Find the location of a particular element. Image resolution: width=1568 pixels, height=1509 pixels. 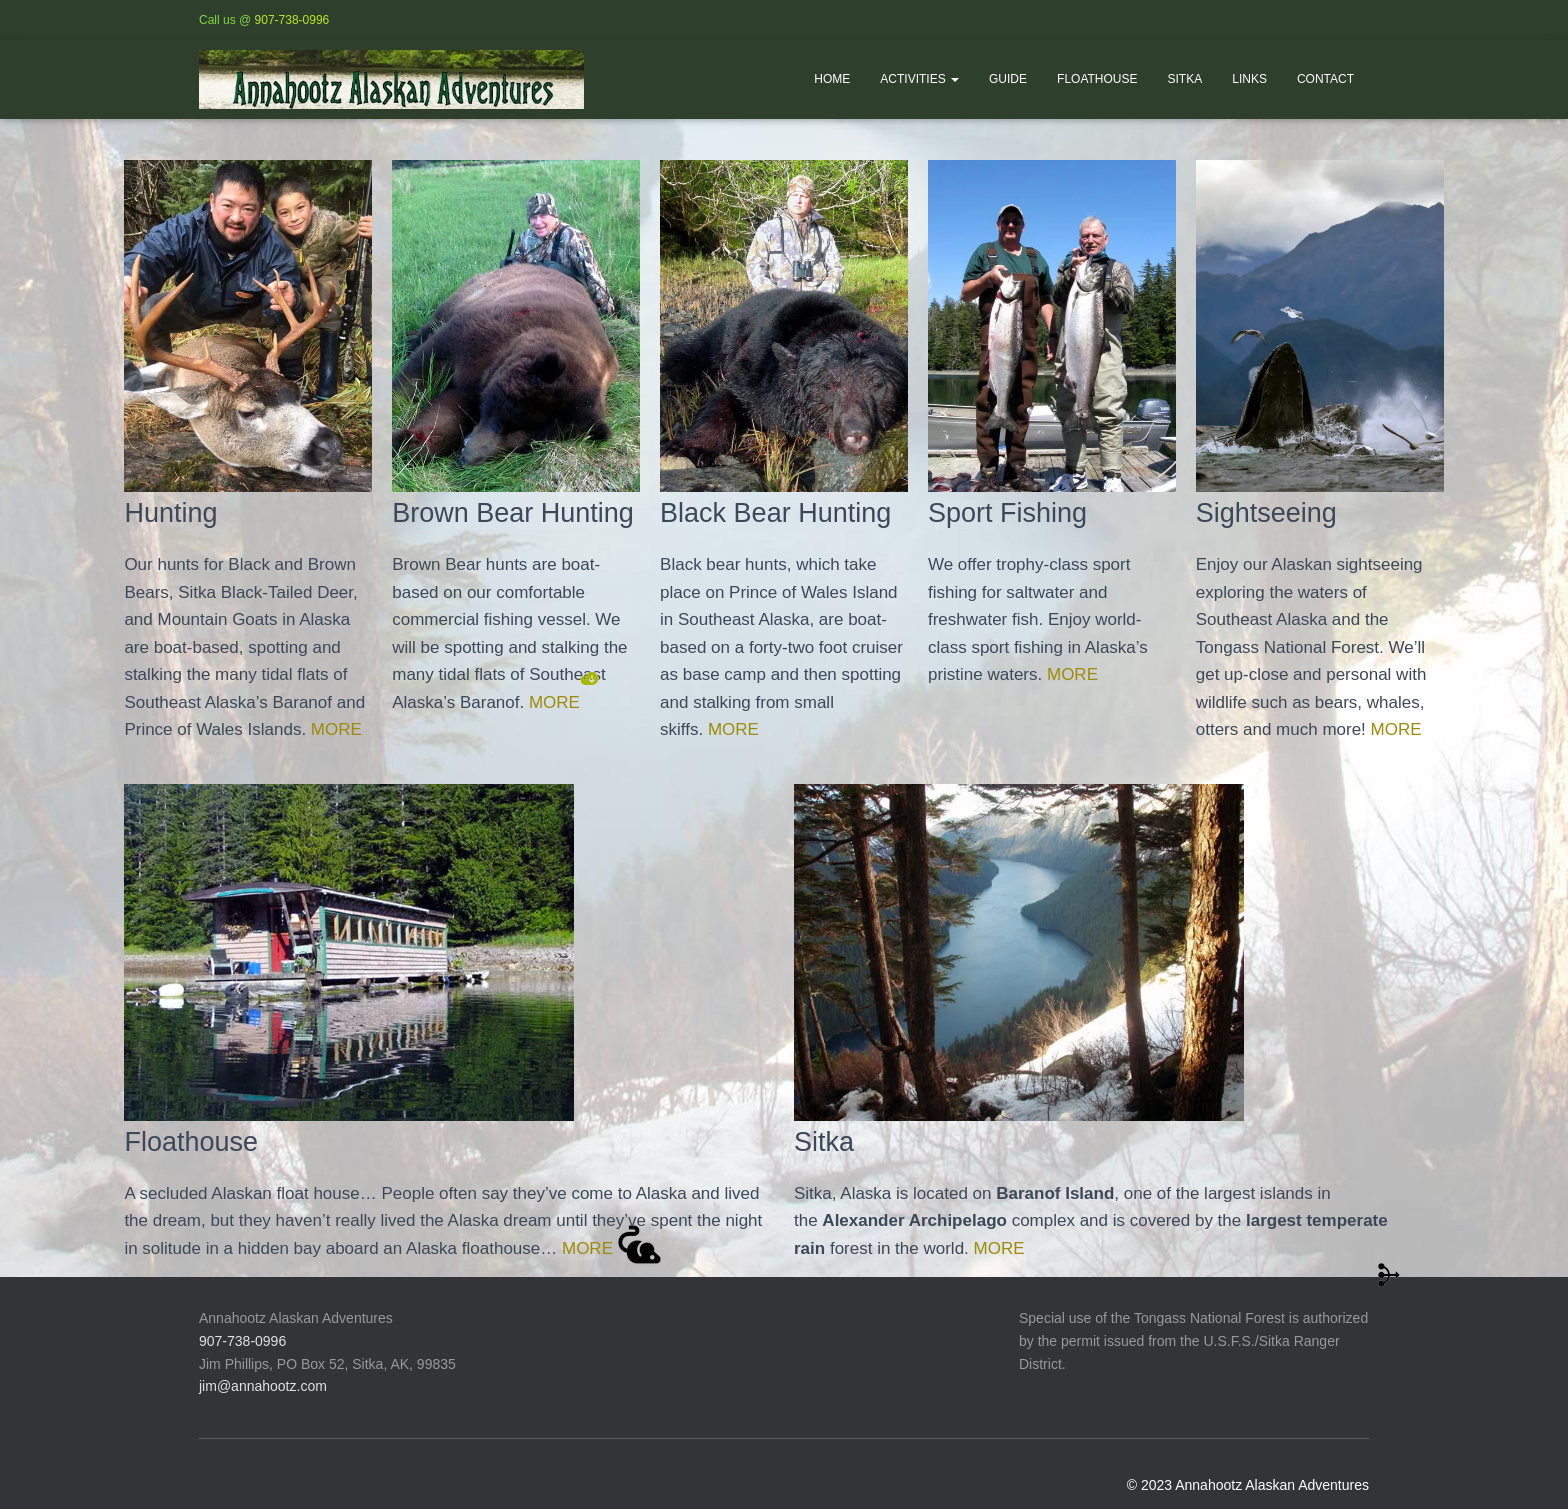

download from the cloud is located at coordinates (589, 678).